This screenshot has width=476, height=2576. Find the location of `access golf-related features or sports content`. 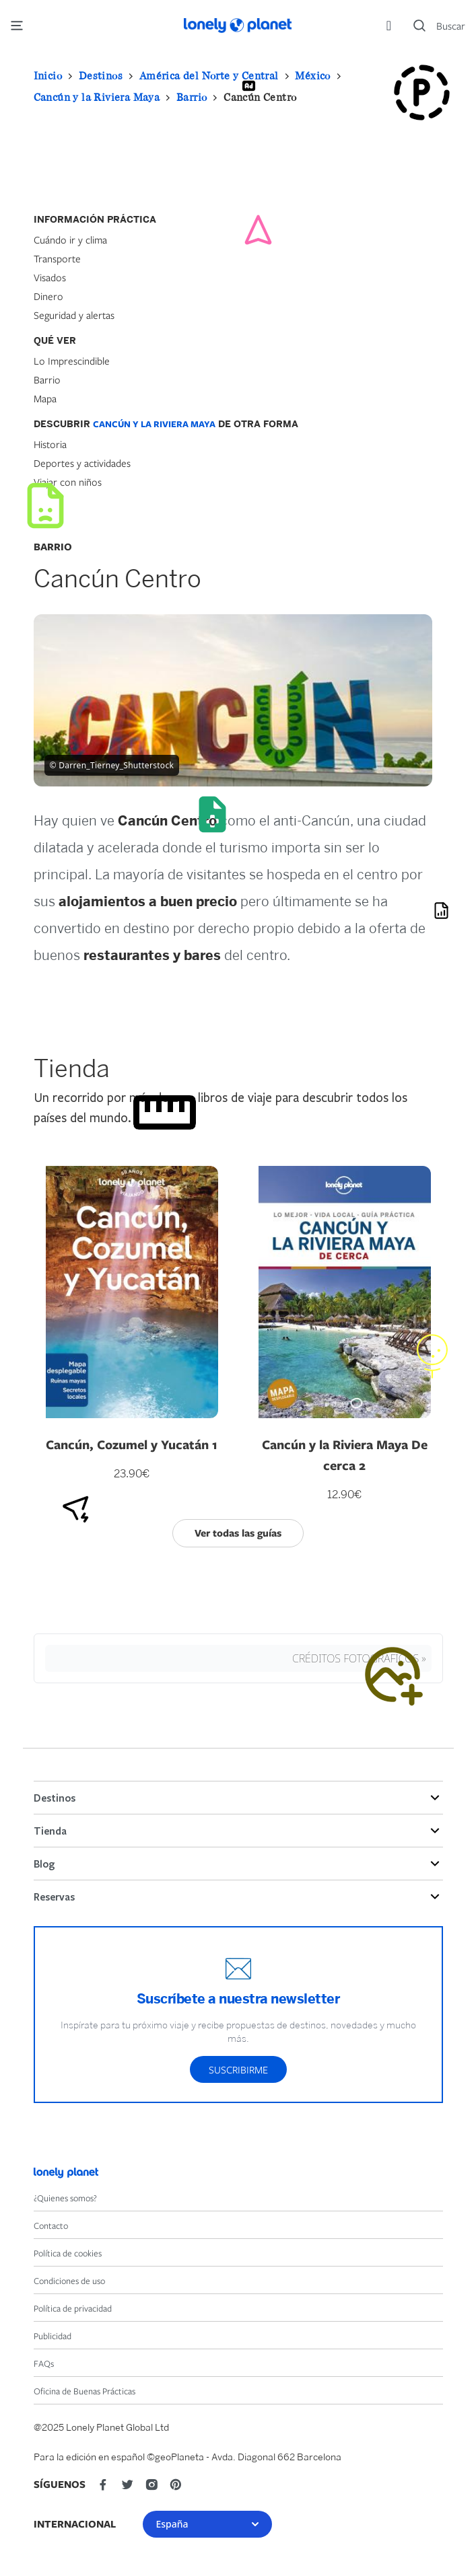

access golf-related features or sports content is located at coordinates (432, 1356).